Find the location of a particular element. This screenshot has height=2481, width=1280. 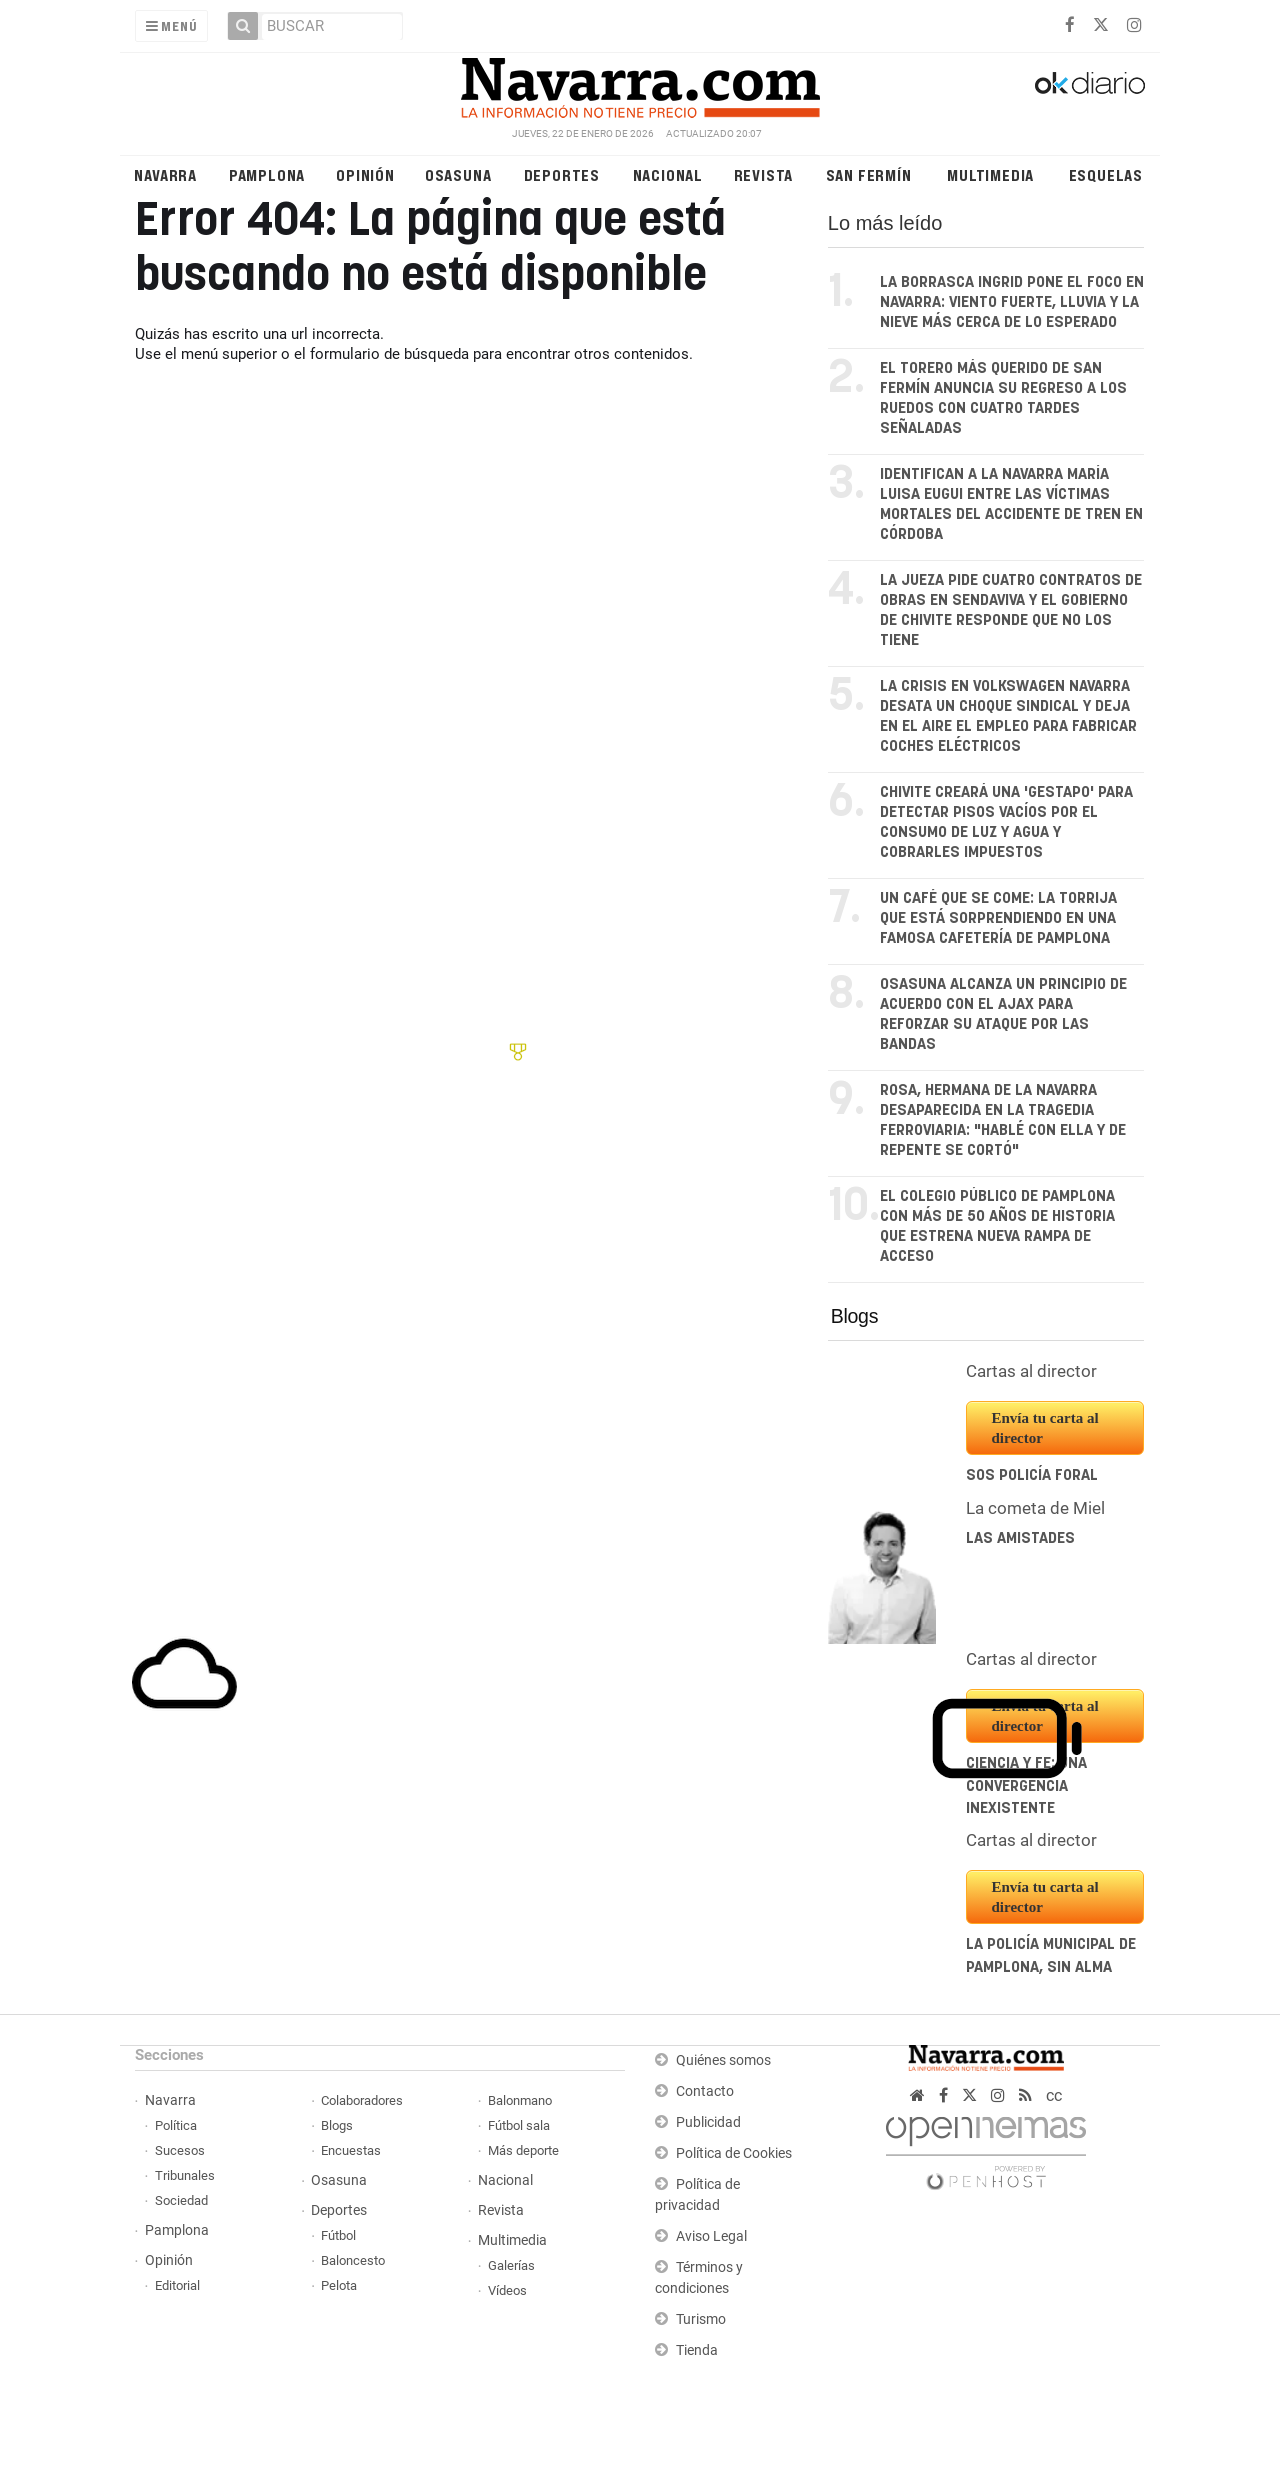

indicates battery is completely drained is located at coordinates (1007, 1738).